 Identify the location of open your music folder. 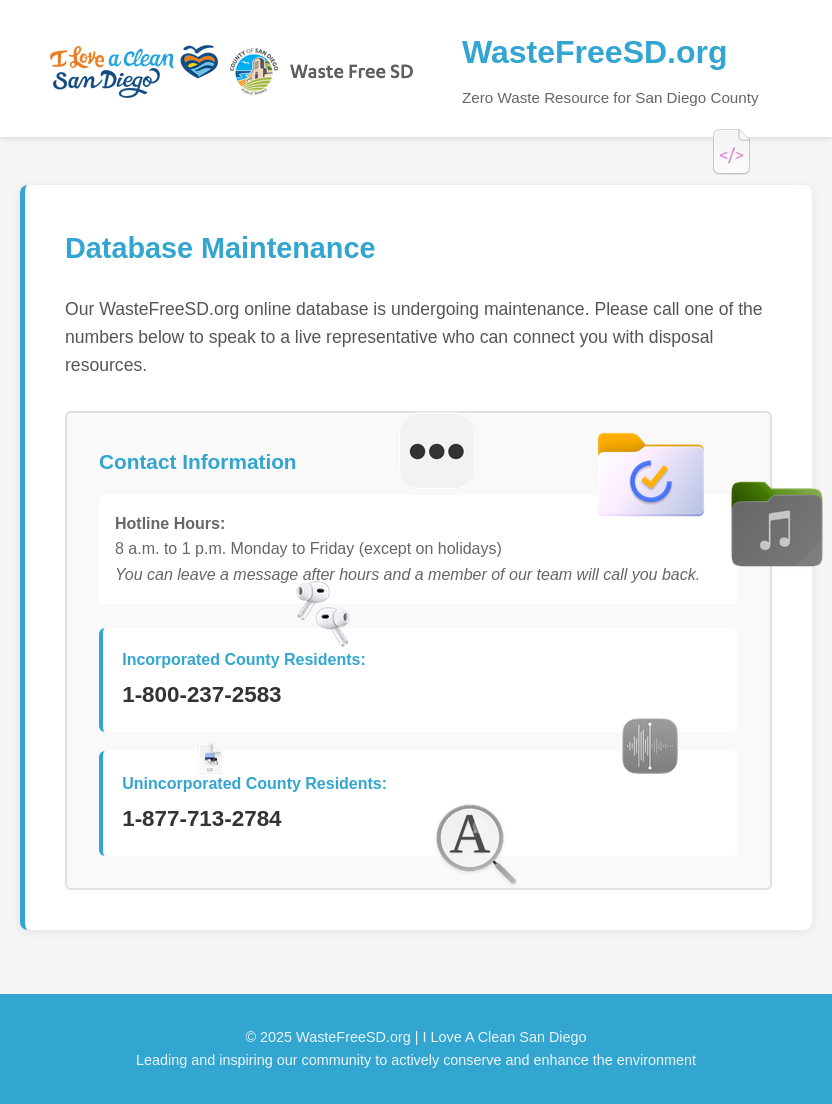
(777, 524).